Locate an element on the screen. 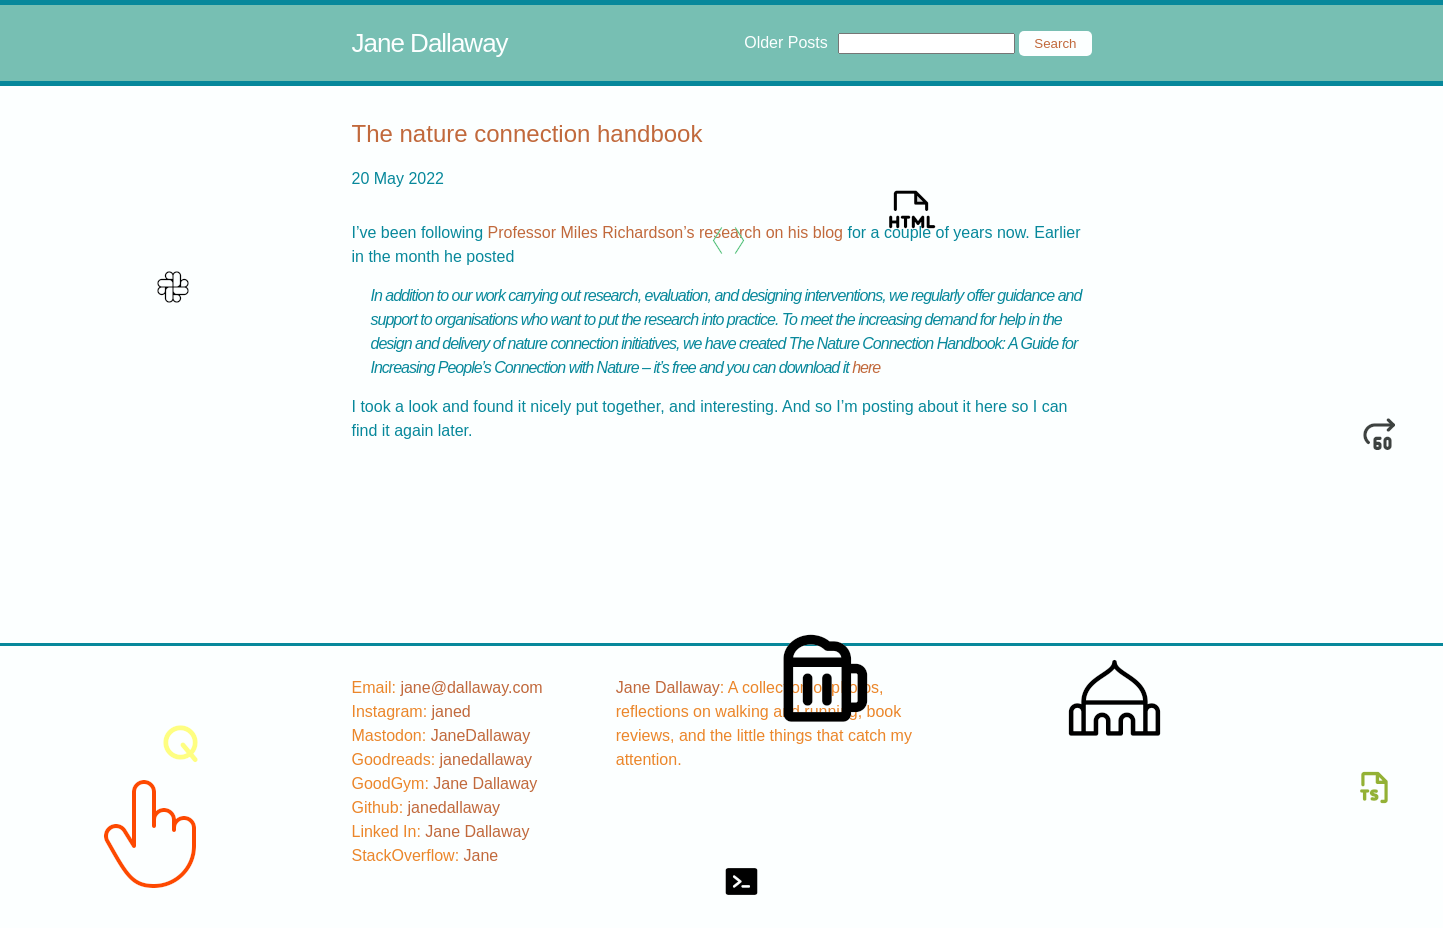  represents the letter Q in text or labels is located at coordinates (180, 742).